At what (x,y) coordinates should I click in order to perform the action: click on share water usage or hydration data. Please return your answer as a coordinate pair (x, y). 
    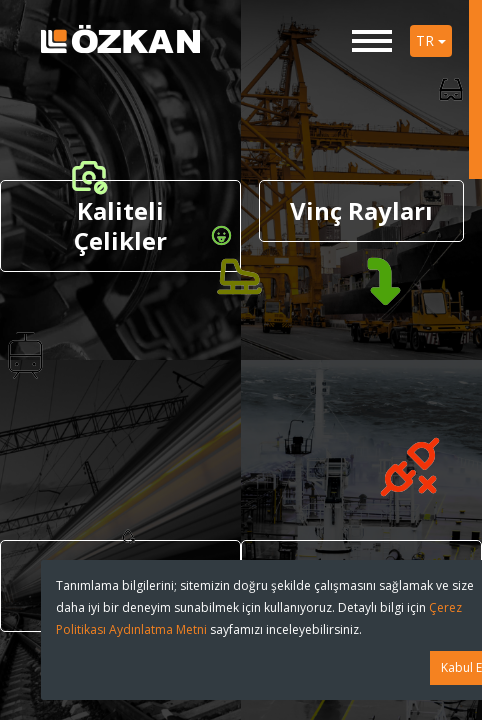
    Looking at the image, I should click on (128, 536).